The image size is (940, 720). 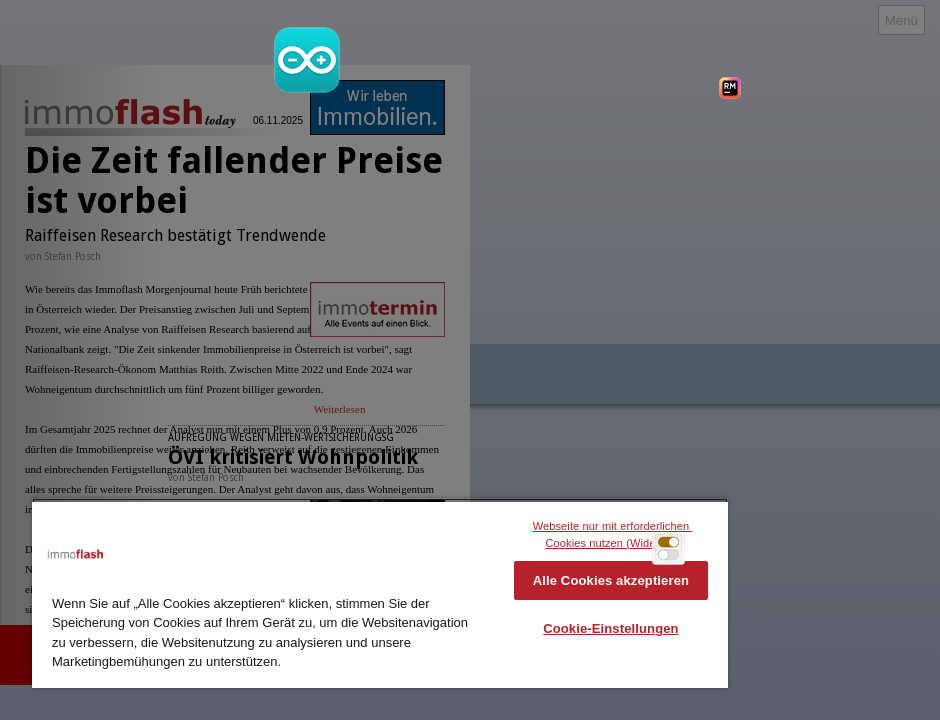 I want to click on open the Arduino IDE application, so click(x=307, y=60).